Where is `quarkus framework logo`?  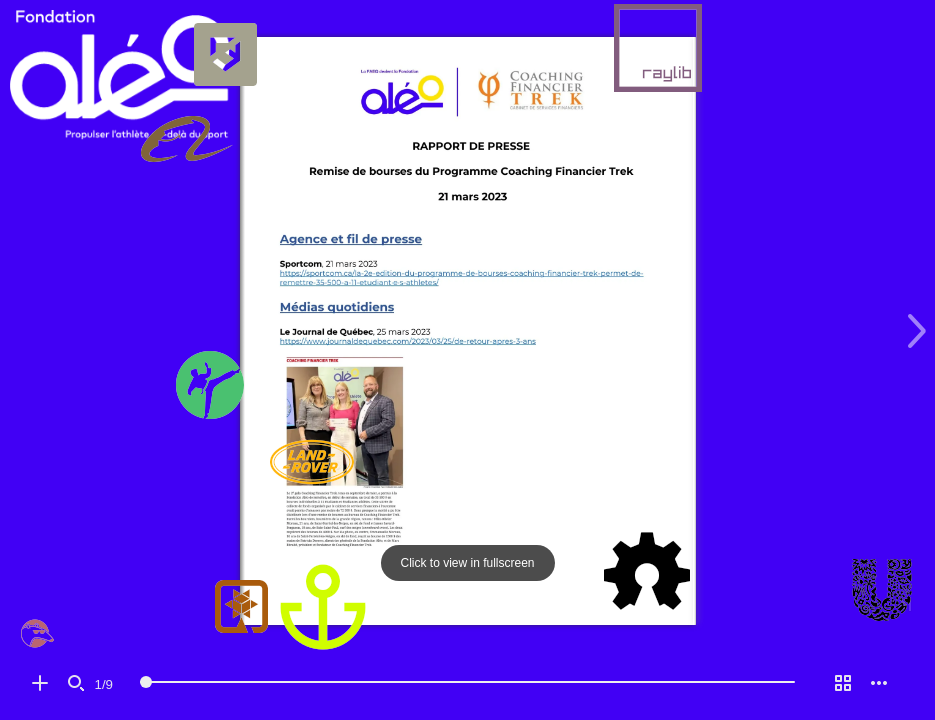
quarkus framework logo is located at coordinates (241, 606).